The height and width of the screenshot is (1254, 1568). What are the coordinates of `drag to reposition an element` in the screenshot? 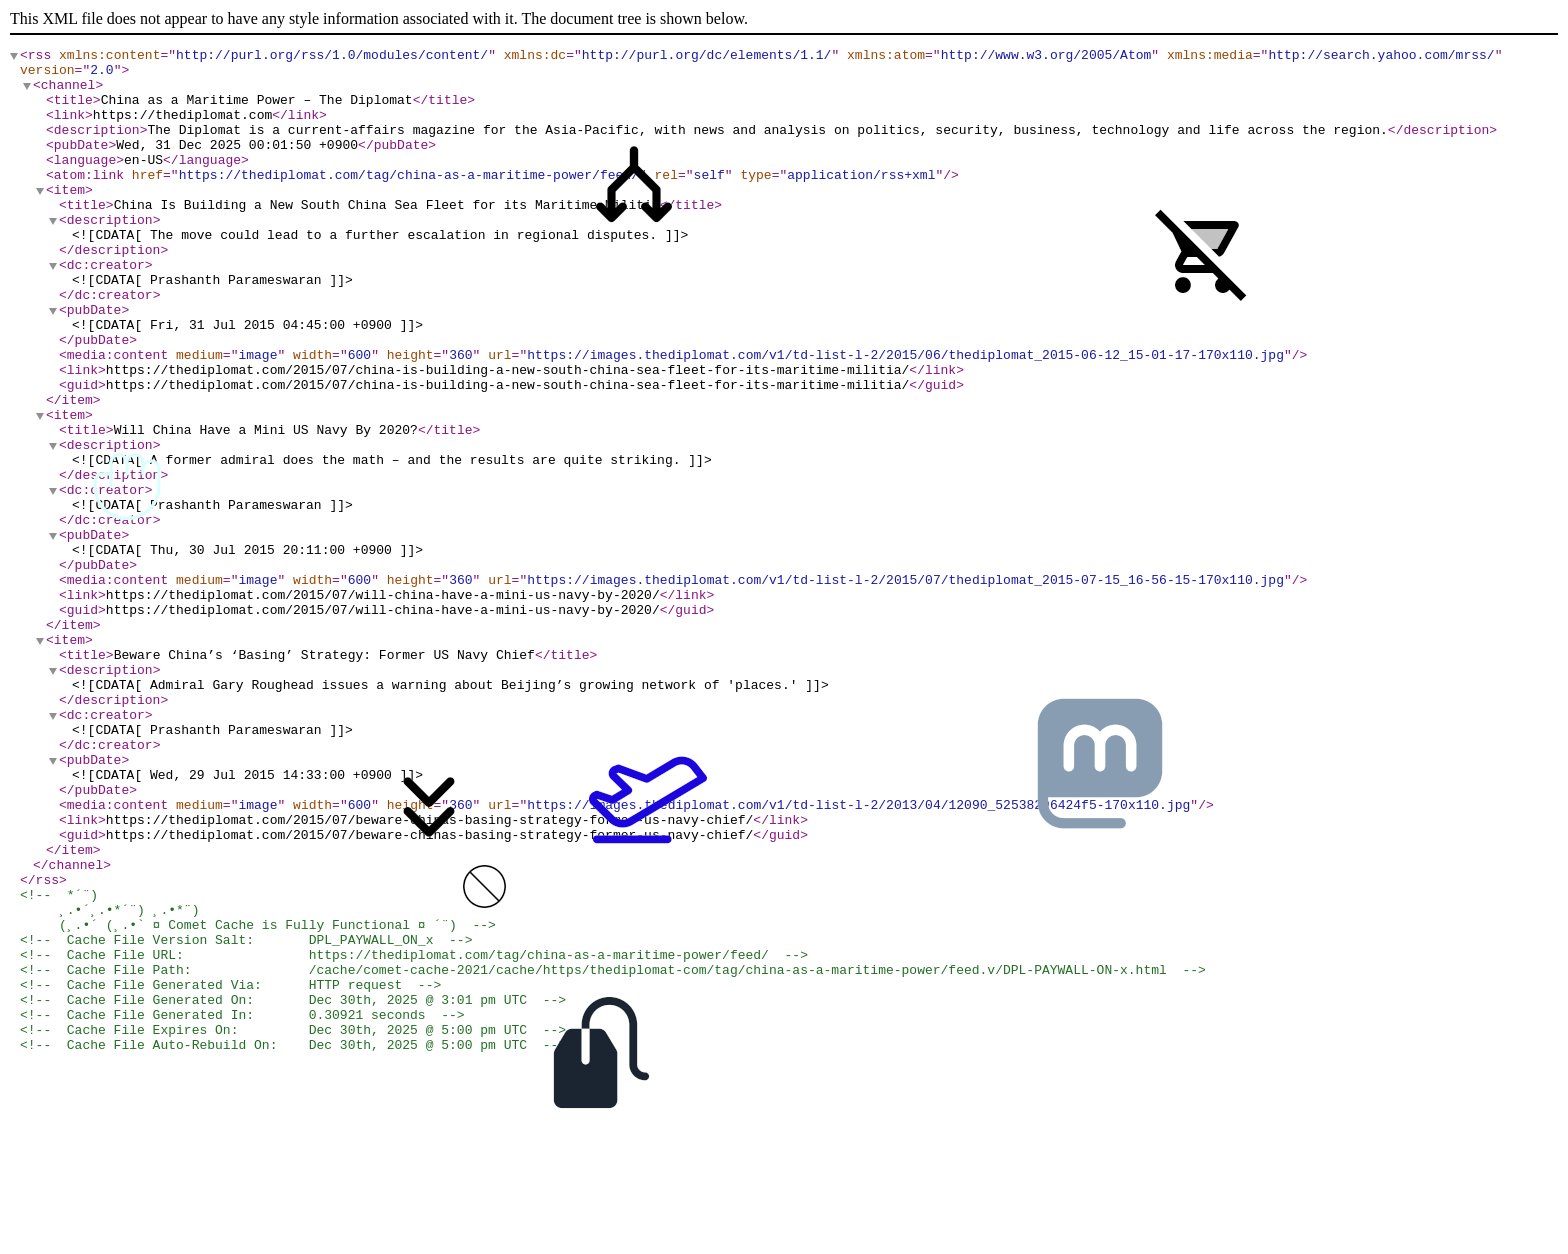 It's located at (127, 477).